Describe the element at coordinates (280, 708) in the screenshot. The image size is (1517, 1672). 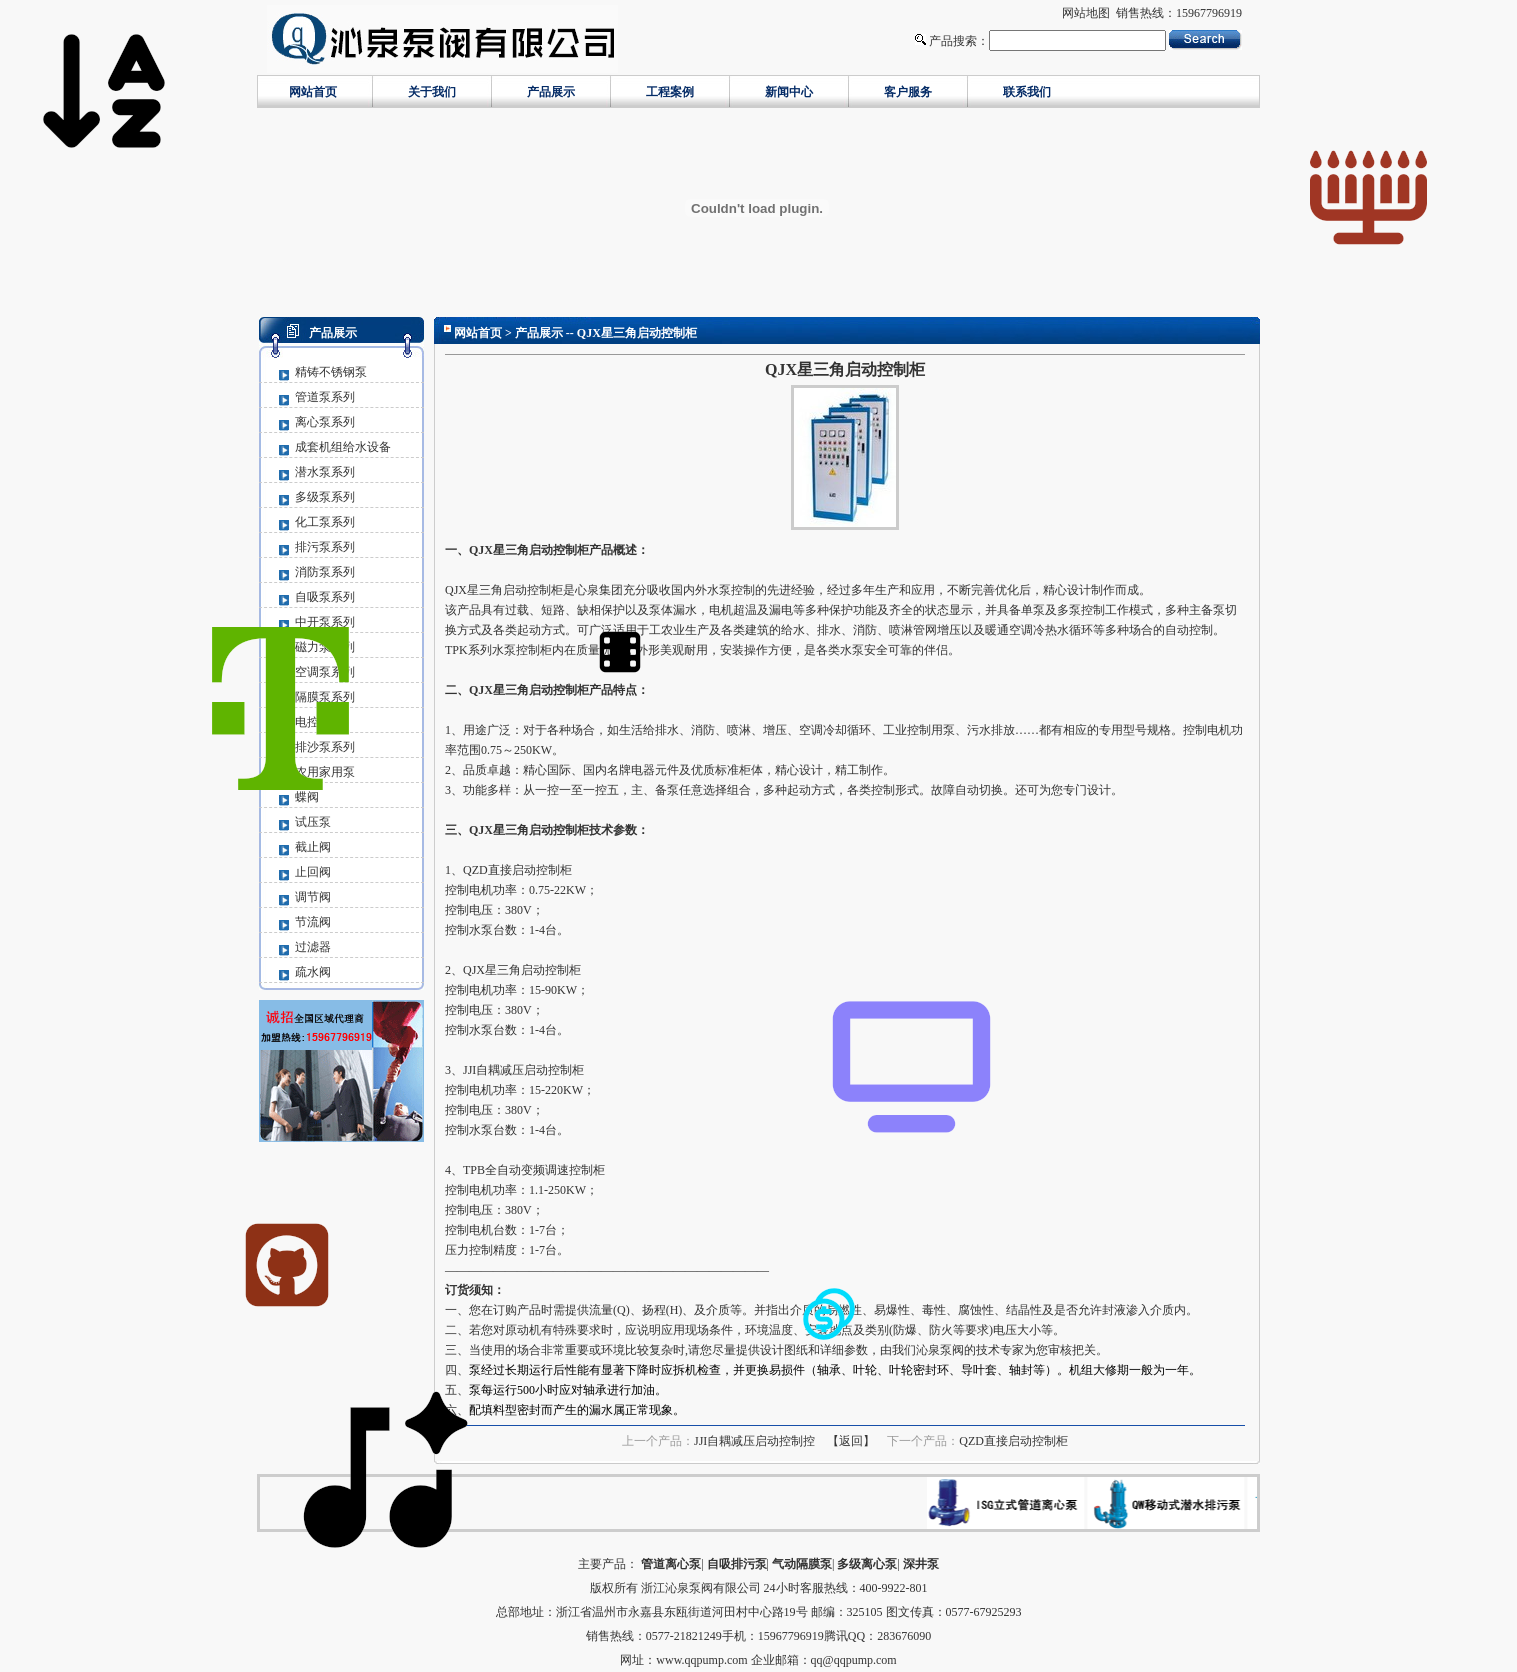
I see `deutsche telekom company logo` at that location.